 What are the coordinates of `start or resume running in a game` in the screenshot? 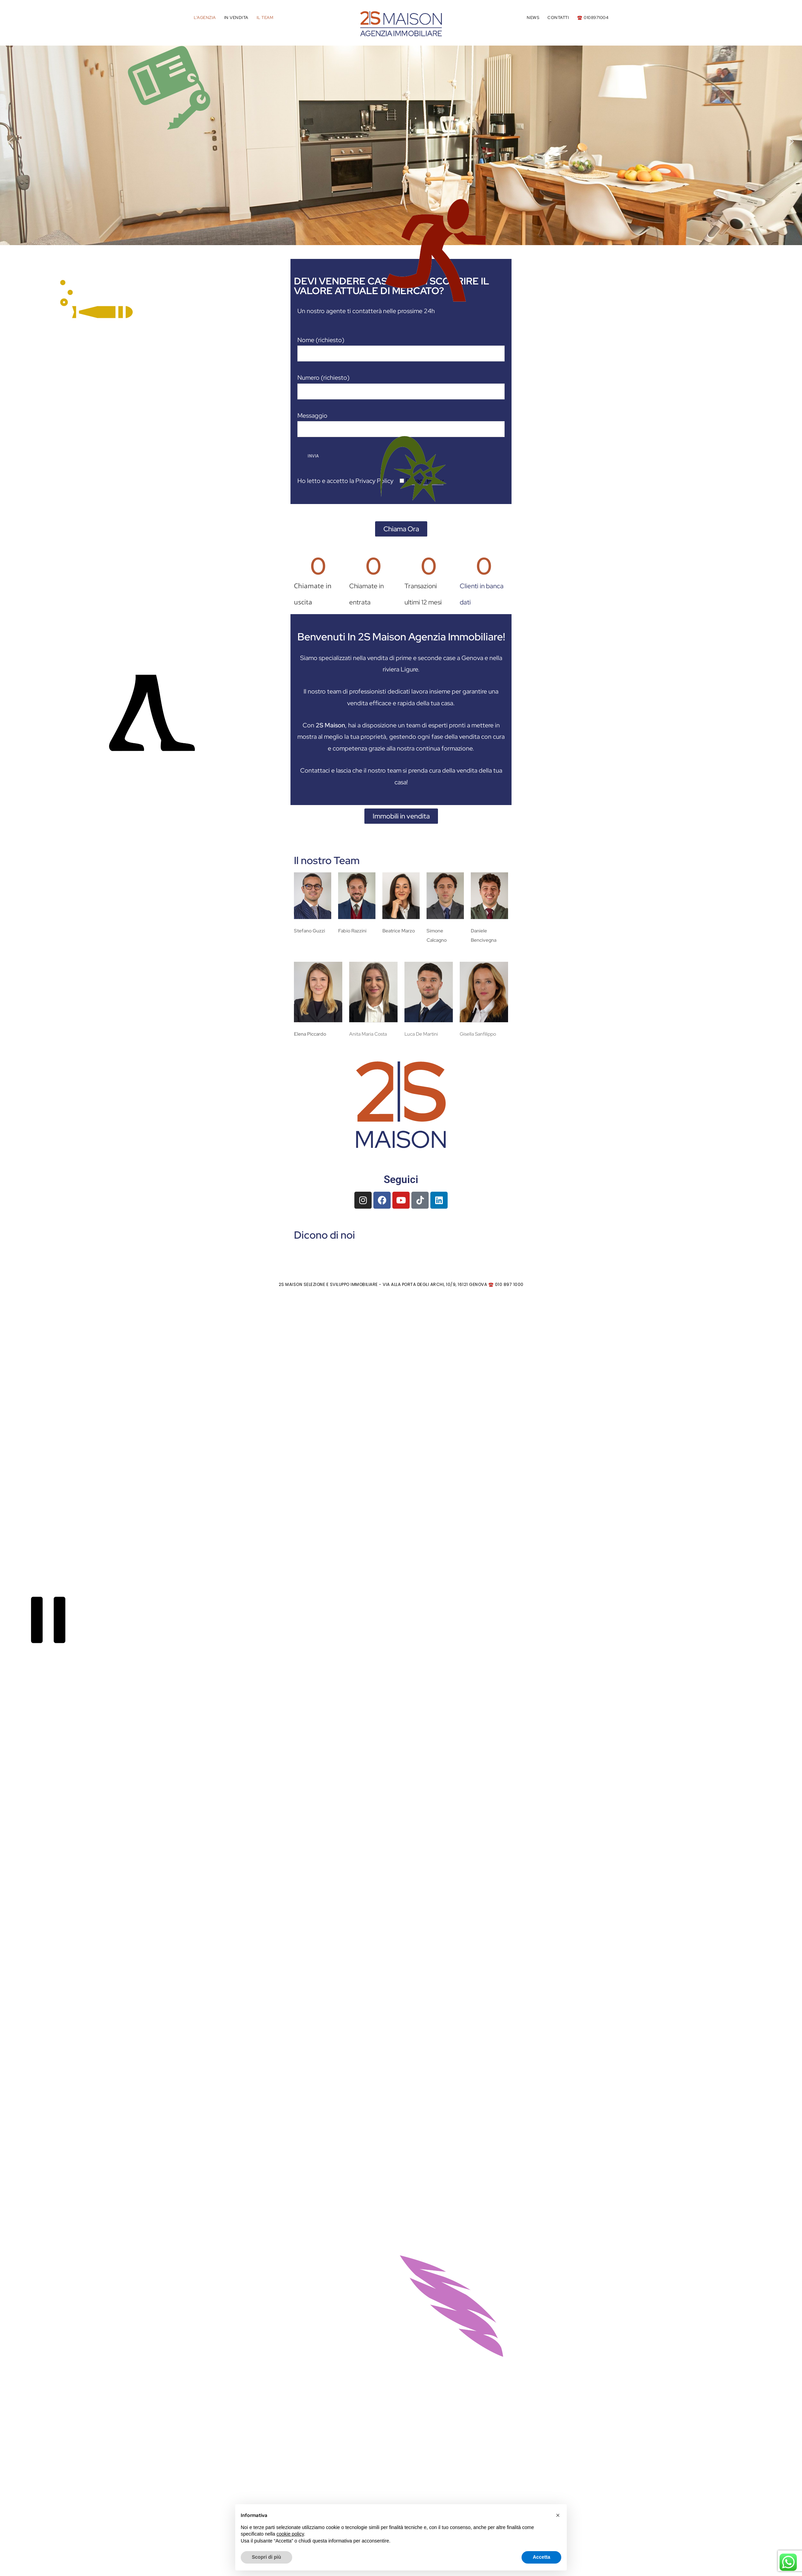 It's located at (435, 249).